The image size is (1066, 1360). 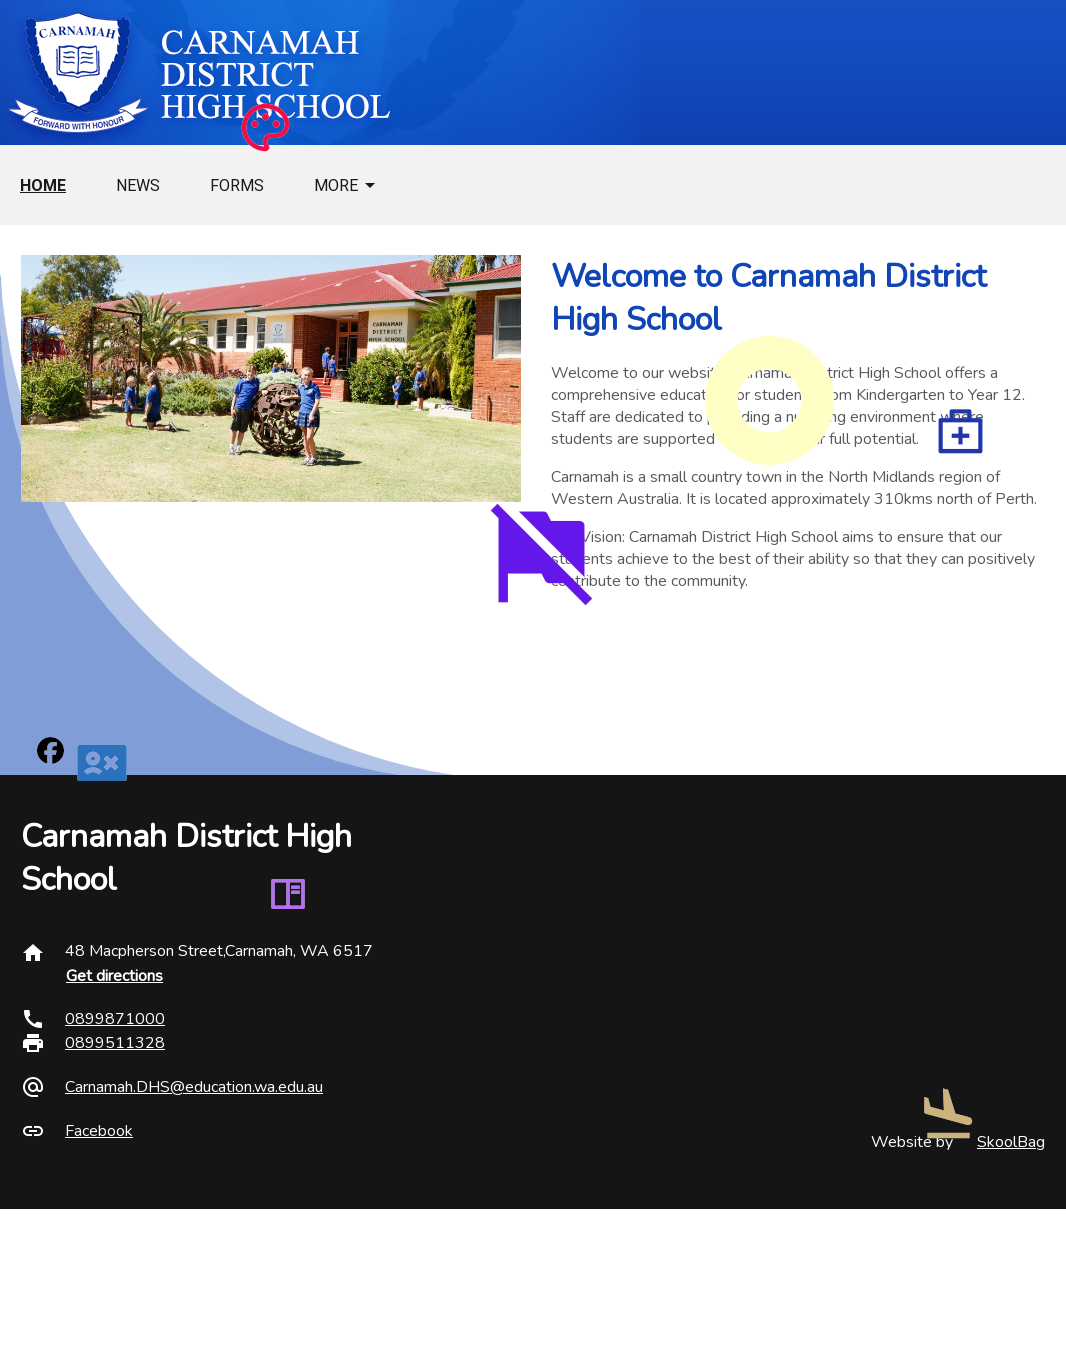 What do you see at coordinates (102, 763) in the screenshot?
I see `indicates an expired pass or credential` at bounding box center [102, 763].